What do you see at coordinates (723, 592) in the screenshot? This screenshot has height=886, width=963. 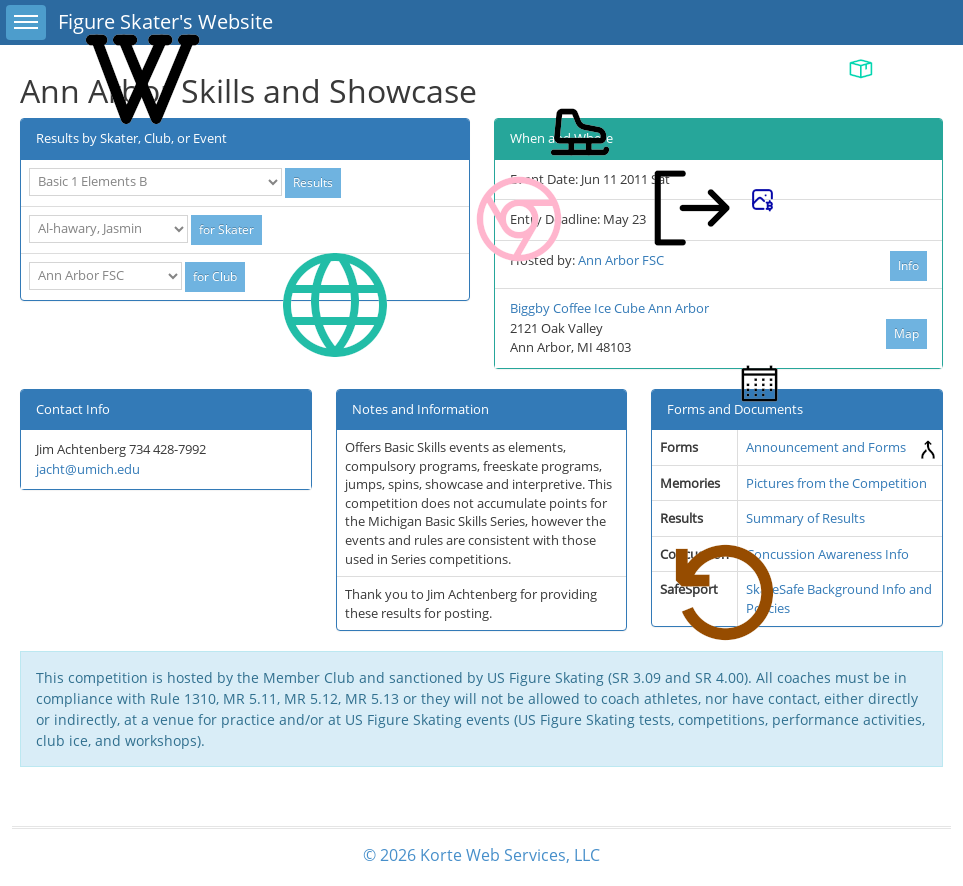 I see `restart the debugging session` at bounding box center [723, 592].